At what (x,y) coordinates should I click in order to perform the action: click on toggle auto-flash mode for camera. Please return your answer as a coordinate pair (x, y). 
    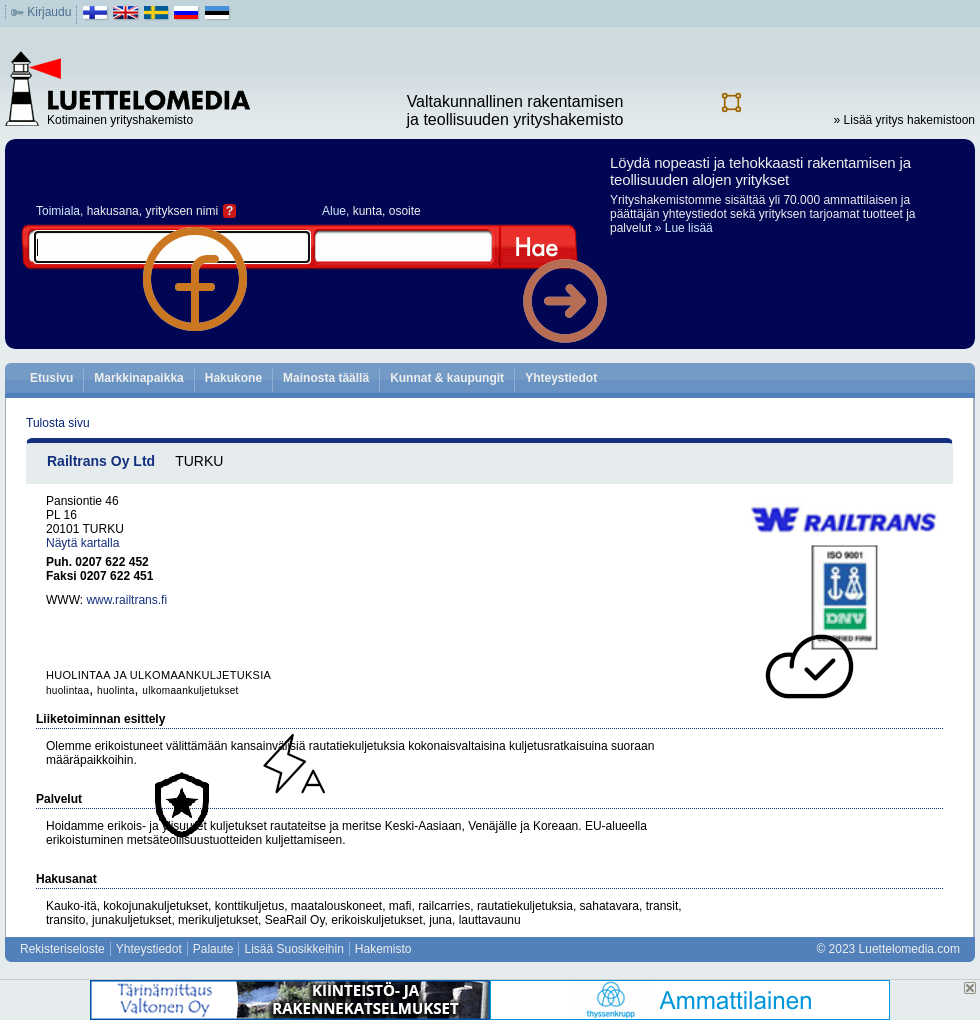
    Looking at the image, I should click on (293, 766).